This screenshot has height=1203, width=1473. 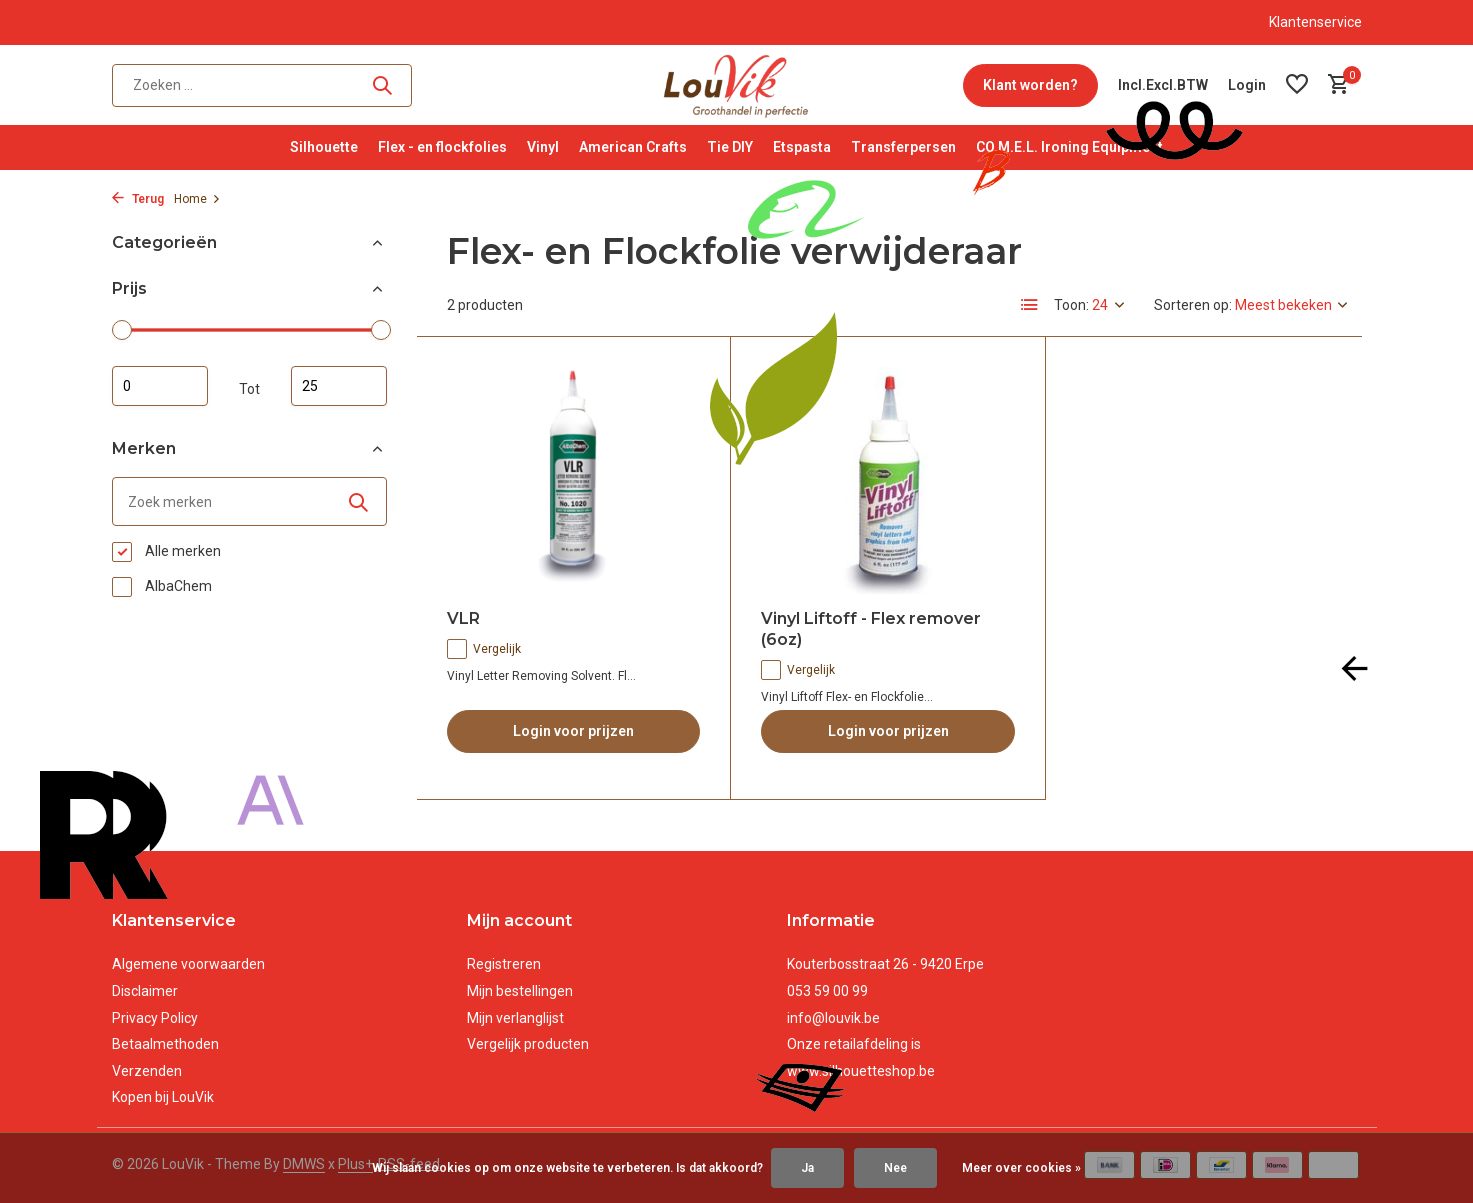 I want to click on anthropic company logo, so click(x=270, y=798).